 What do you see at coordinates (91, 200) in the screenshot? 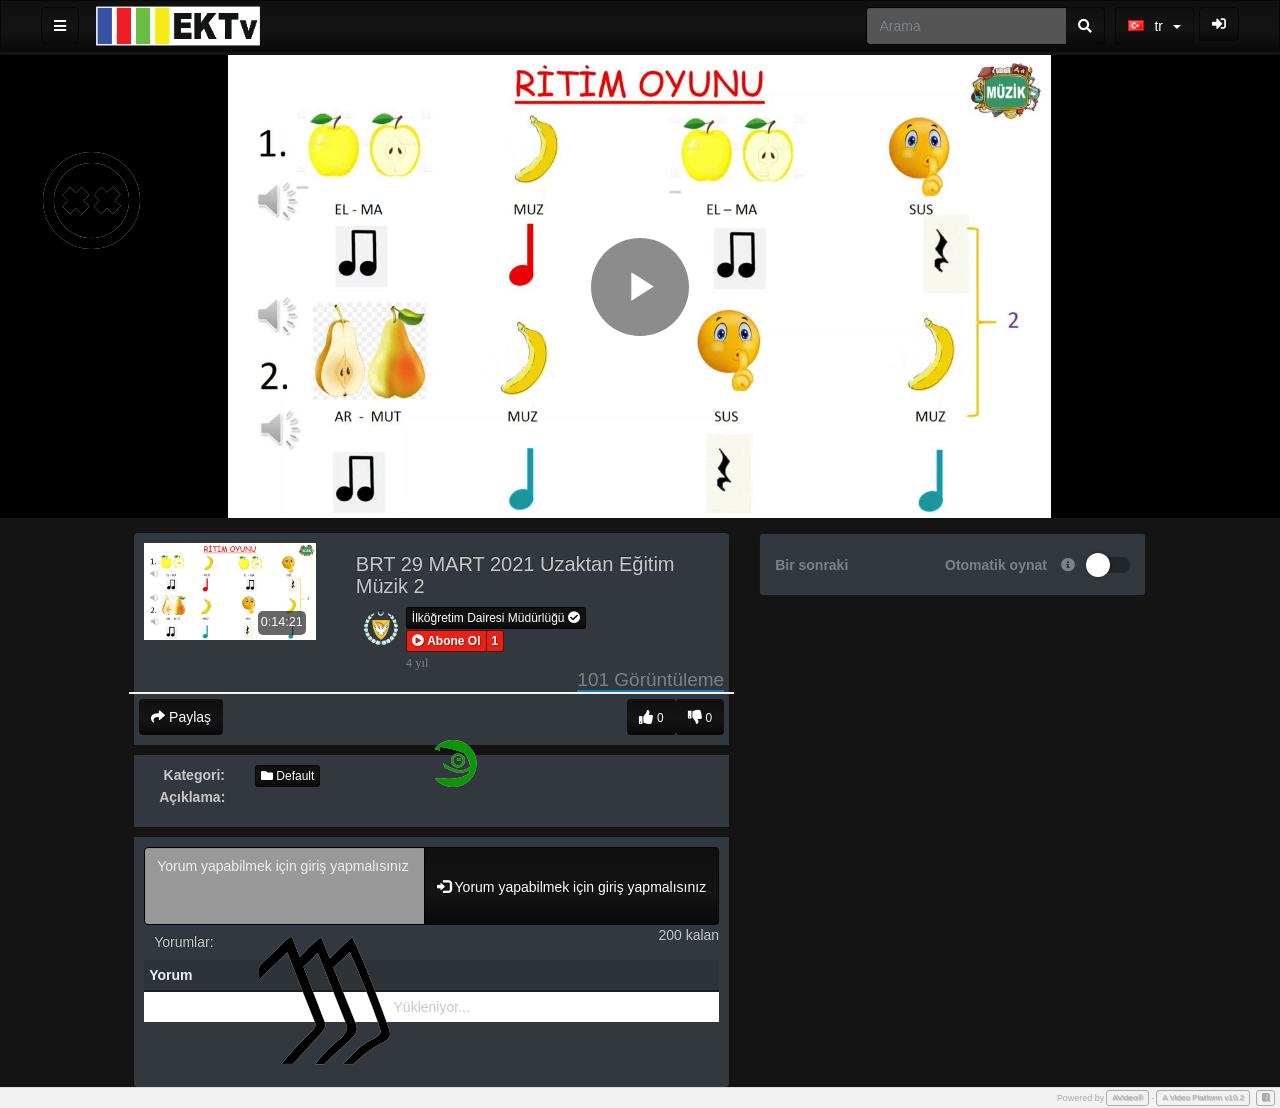
I see `facepunch studios logo` at bounding box center [91, 200].